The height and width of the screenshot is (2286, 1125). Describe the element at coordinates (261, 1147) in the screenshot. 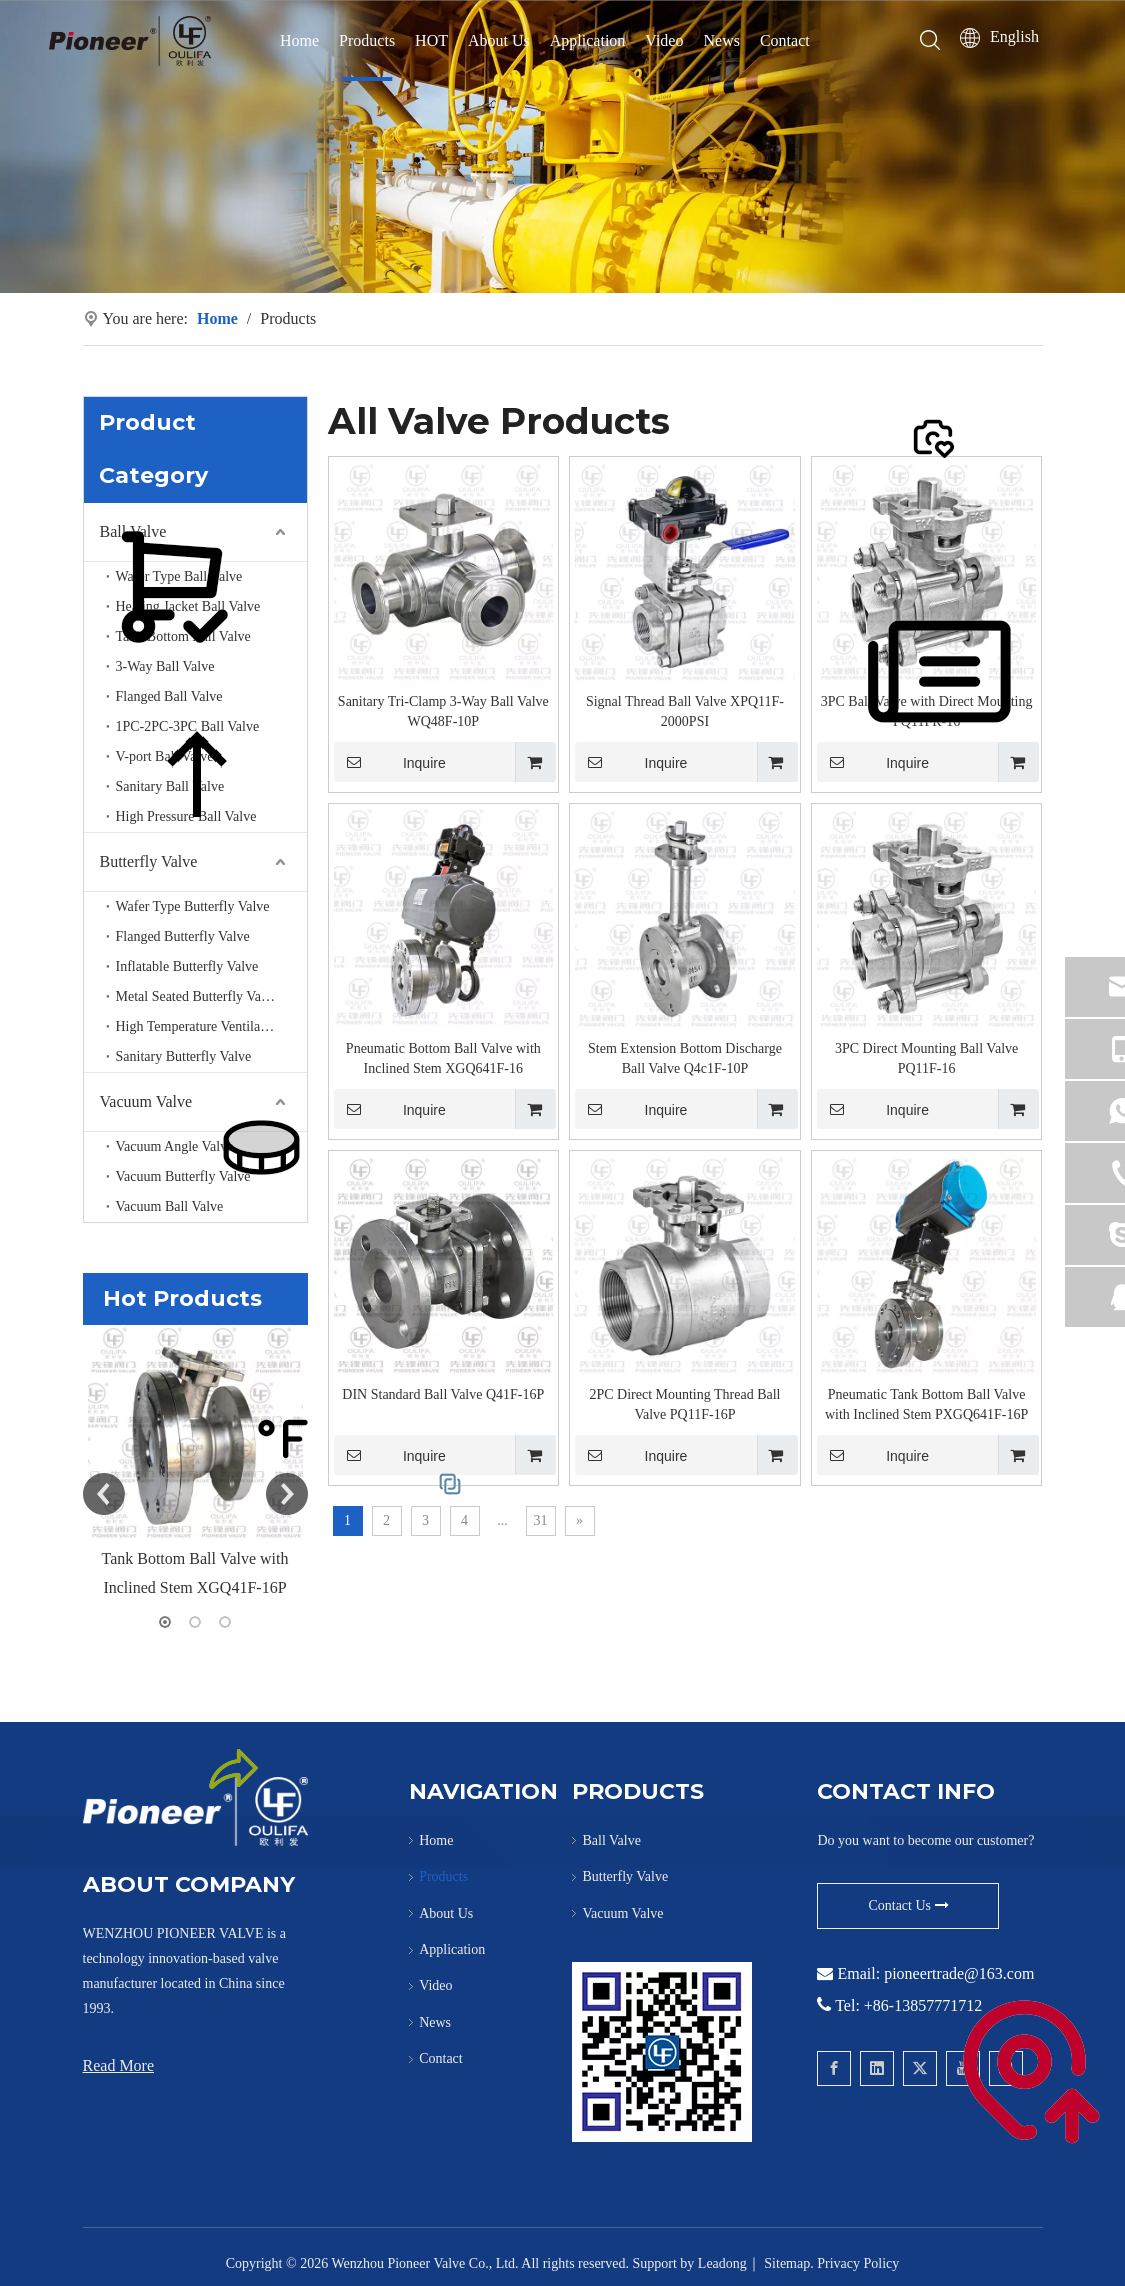

I see `view your coin balance or currency` at that location.